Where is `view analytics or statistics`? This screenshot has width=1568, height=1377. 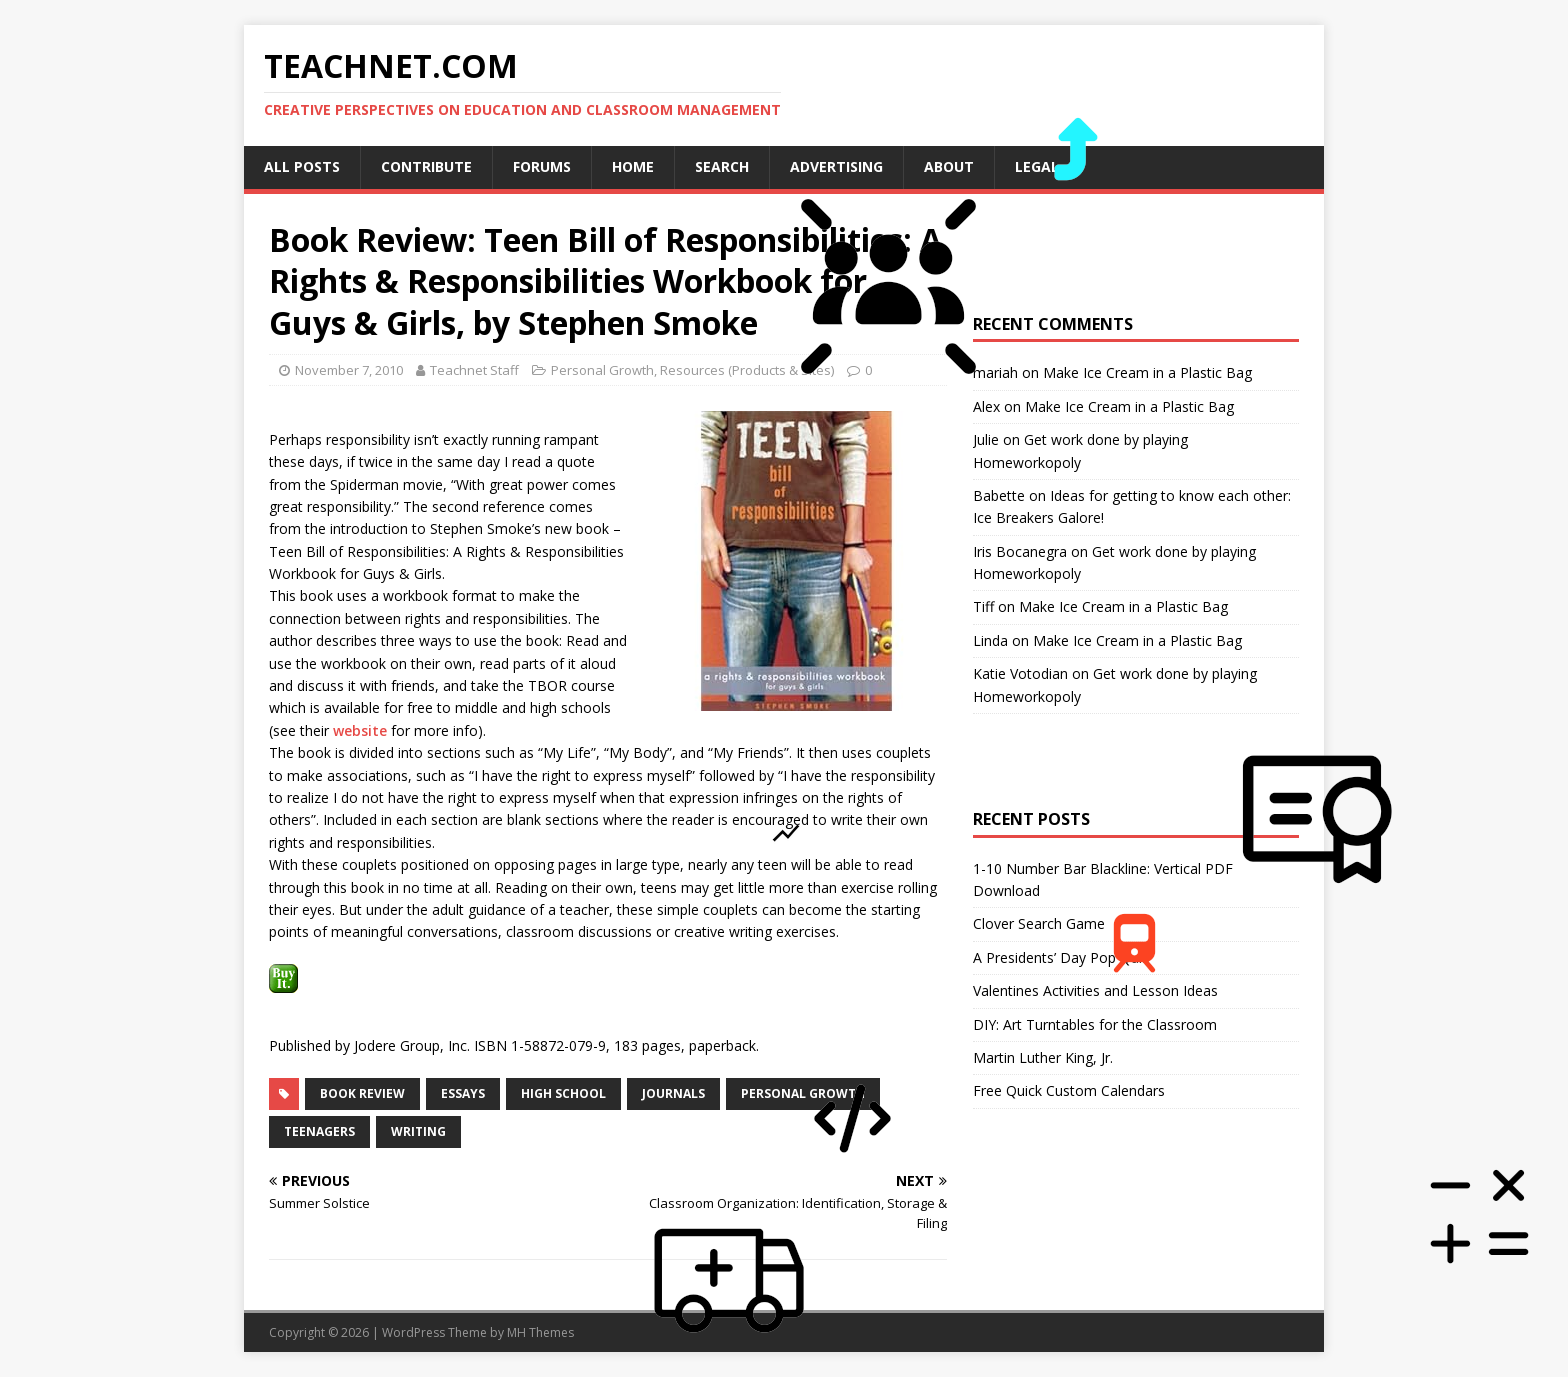 view analytics or statistics is located at coordinates (786, 833).